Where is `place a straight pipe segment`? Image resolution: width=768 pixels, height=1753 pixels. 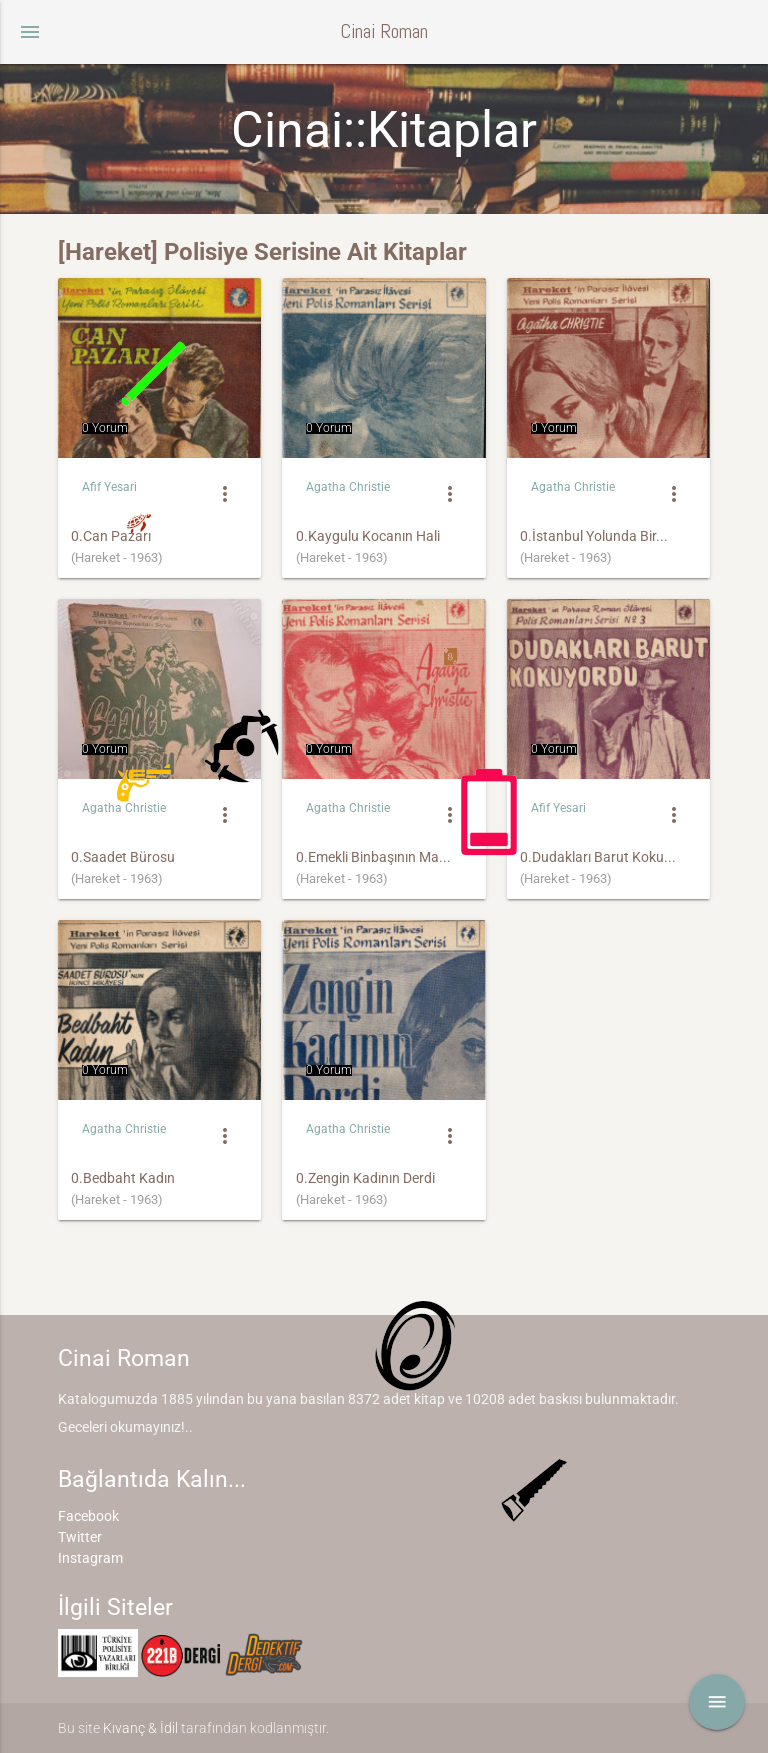 place a straight pipe segment is located at coordinates (153, 373).